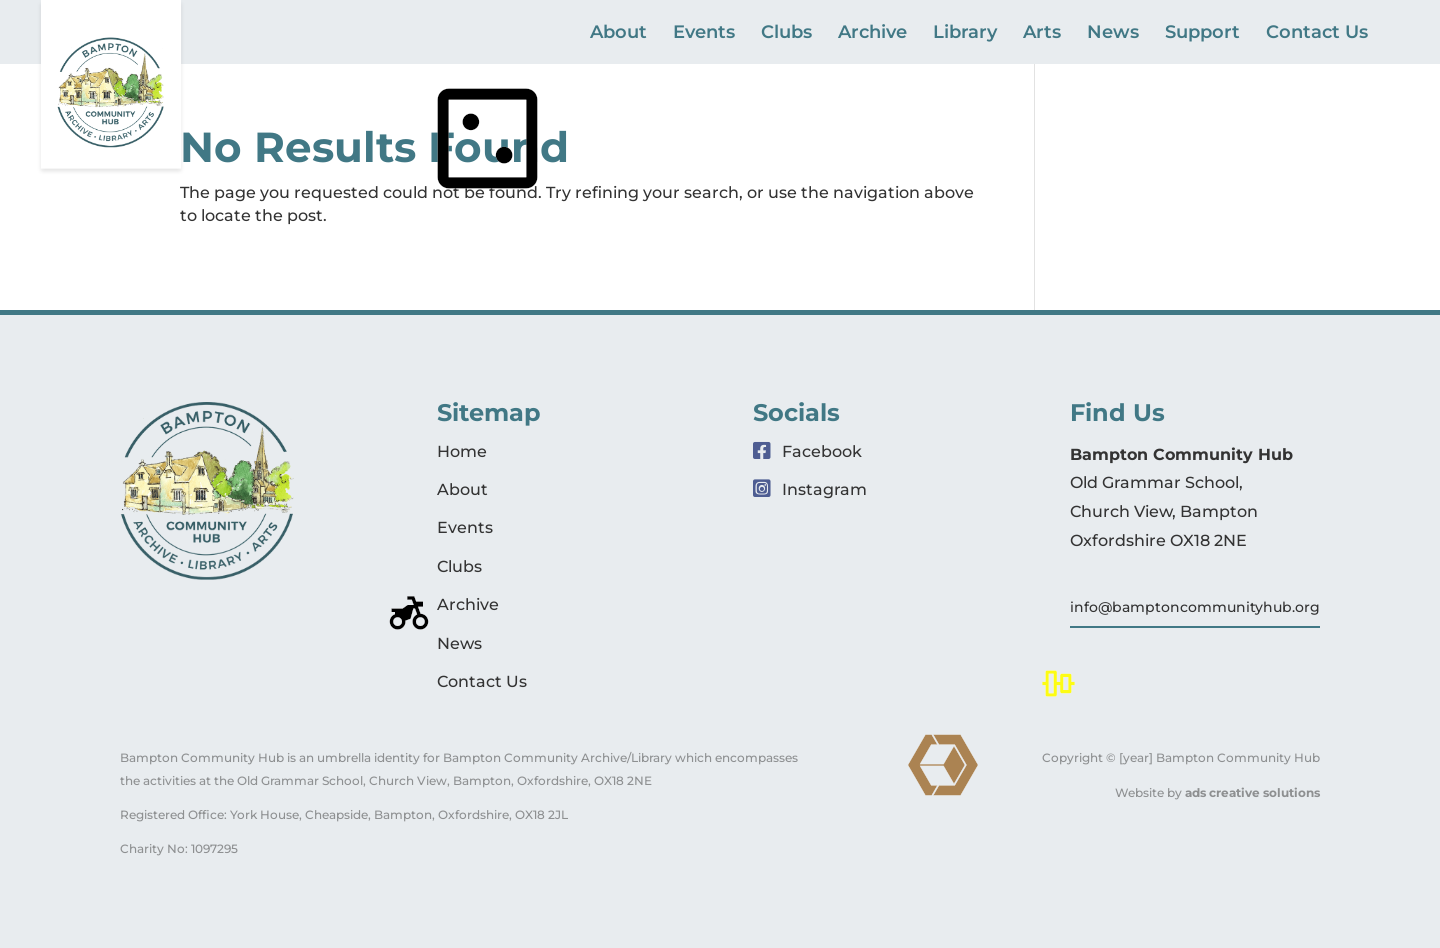 The height and width of the screenshot is (948, 1440). Describe the element at coordinates (409, 612) in the screenshot. I see `select motorcycle as transportation mode` at that location.